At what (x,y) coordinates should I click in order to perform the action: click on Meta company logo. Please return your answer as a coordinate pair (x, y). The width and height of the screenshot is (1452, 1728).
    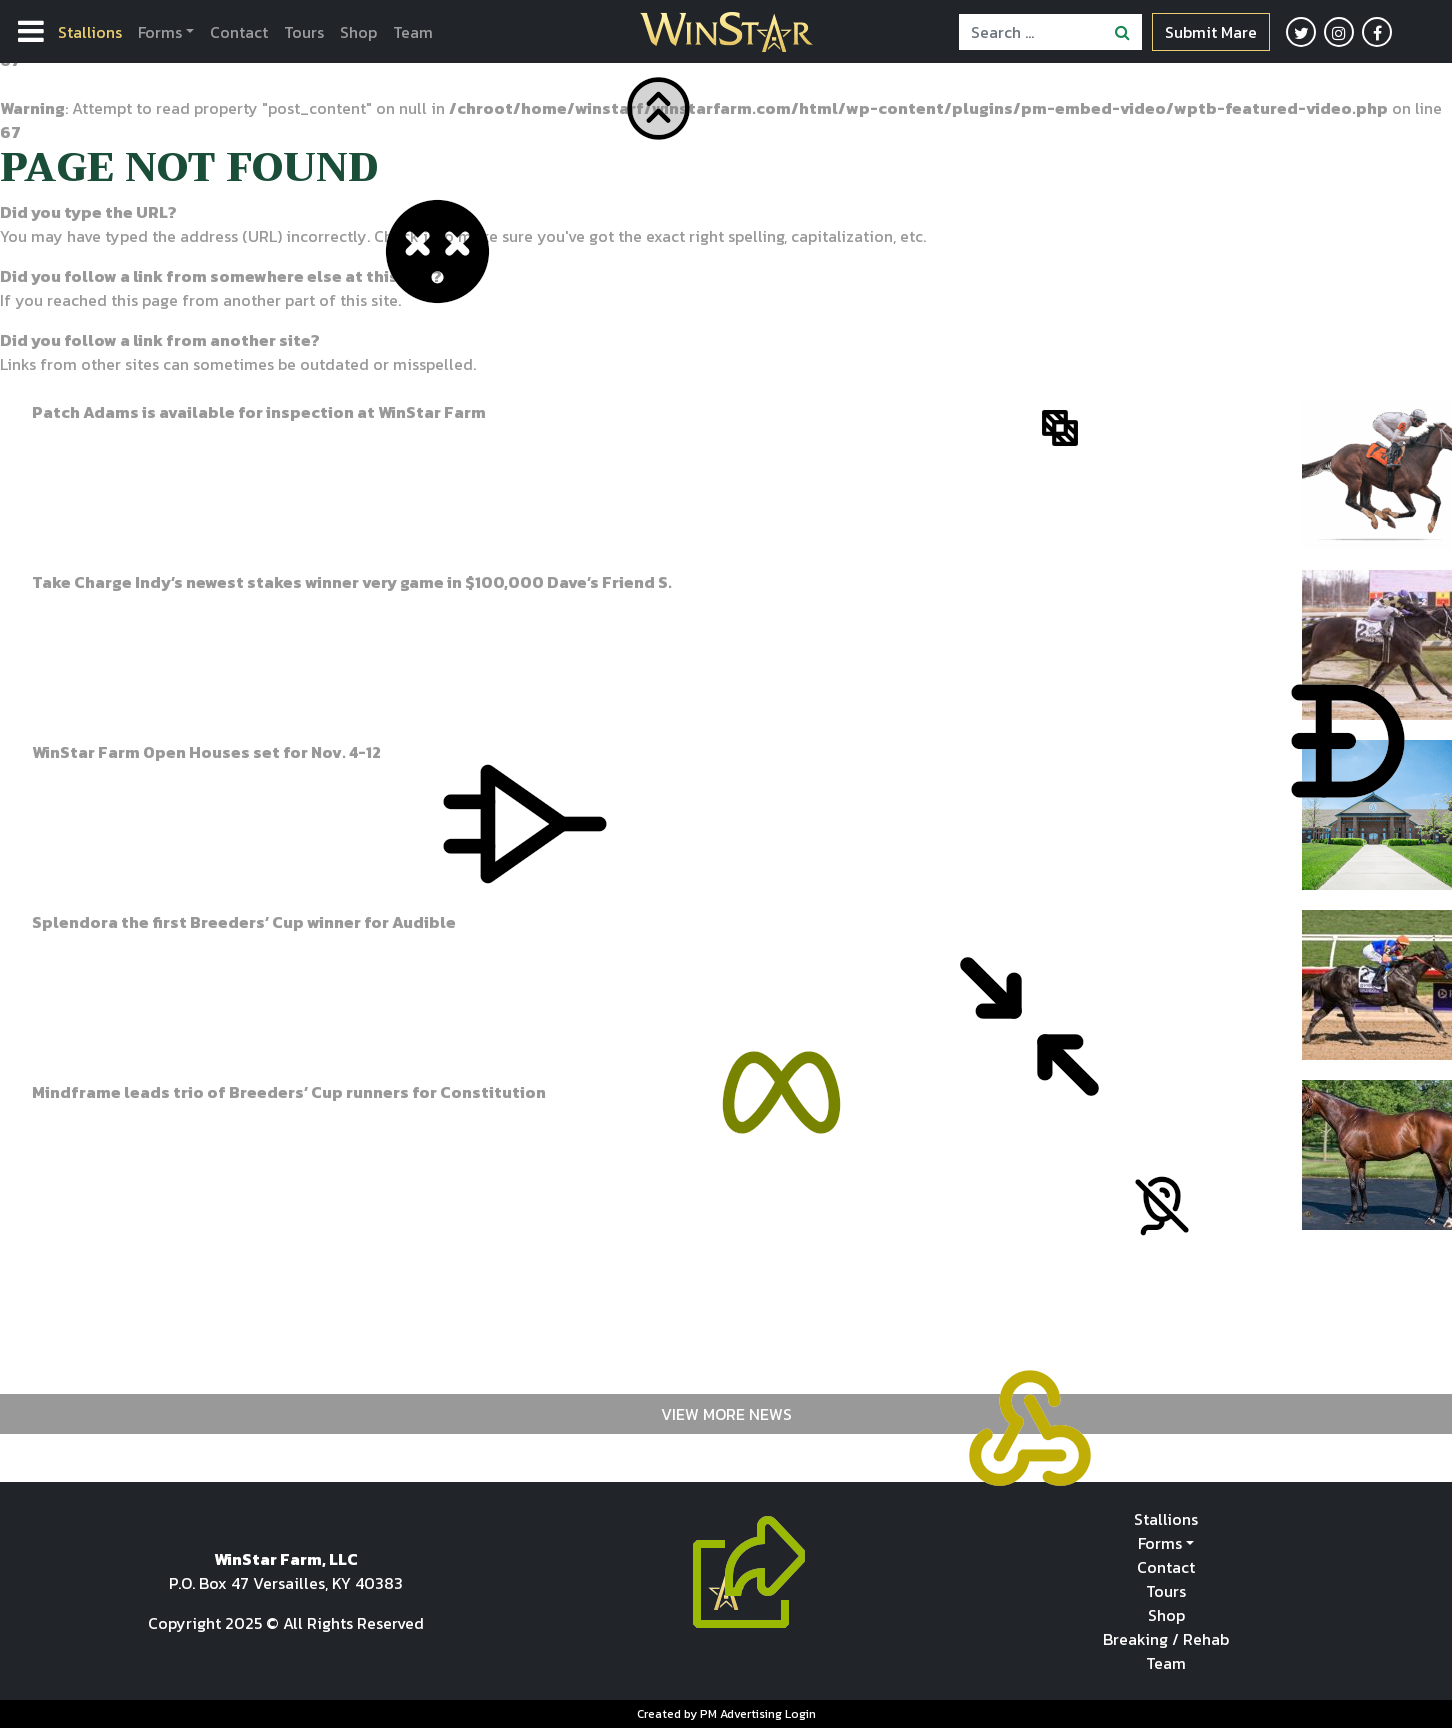
    Looking at the image, I should click on (781, 1092).